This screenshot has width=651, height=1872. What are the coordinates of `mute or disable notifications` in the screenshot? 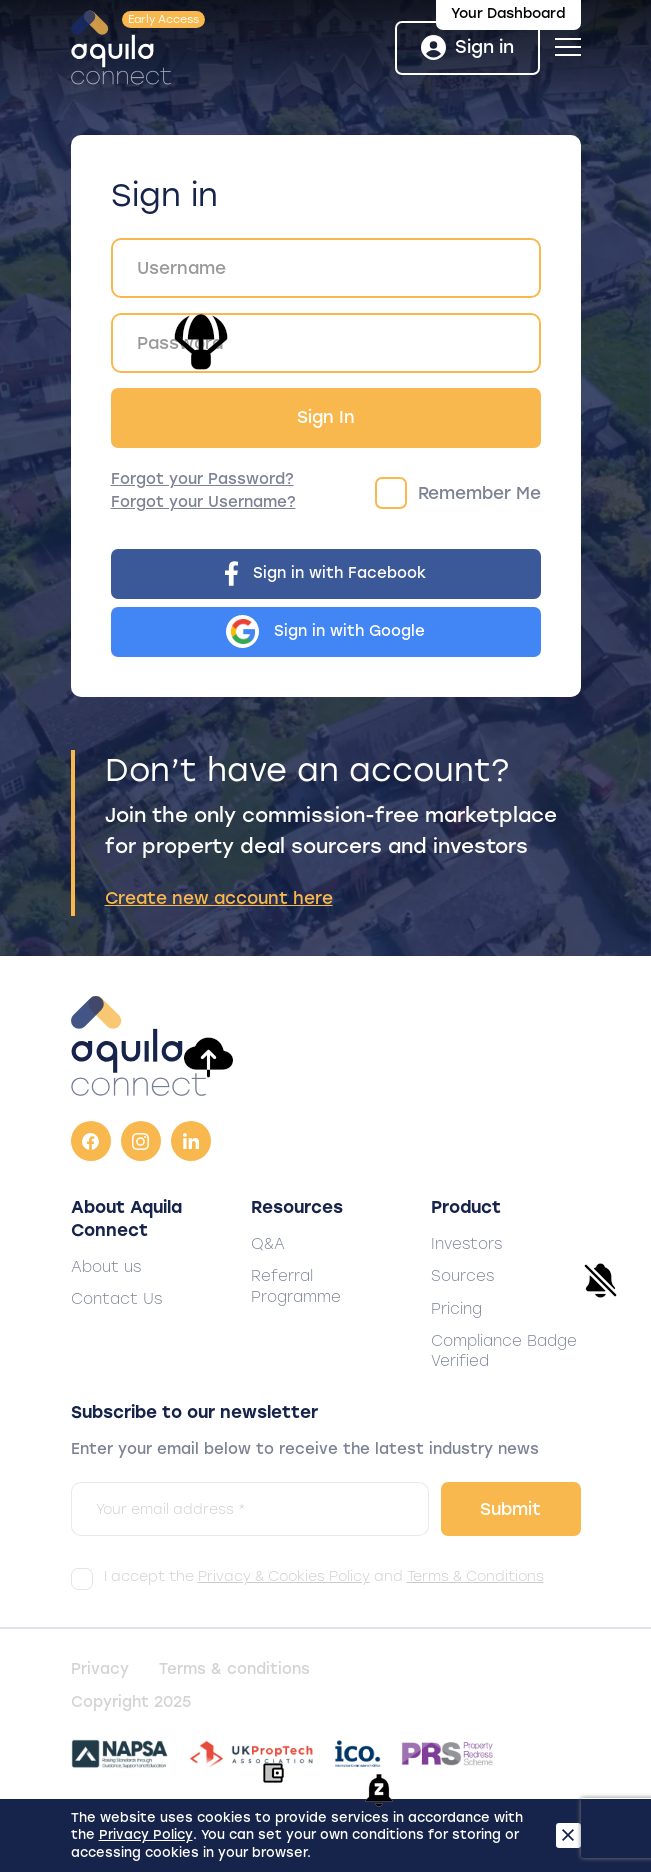 It's located at (600, 1280).